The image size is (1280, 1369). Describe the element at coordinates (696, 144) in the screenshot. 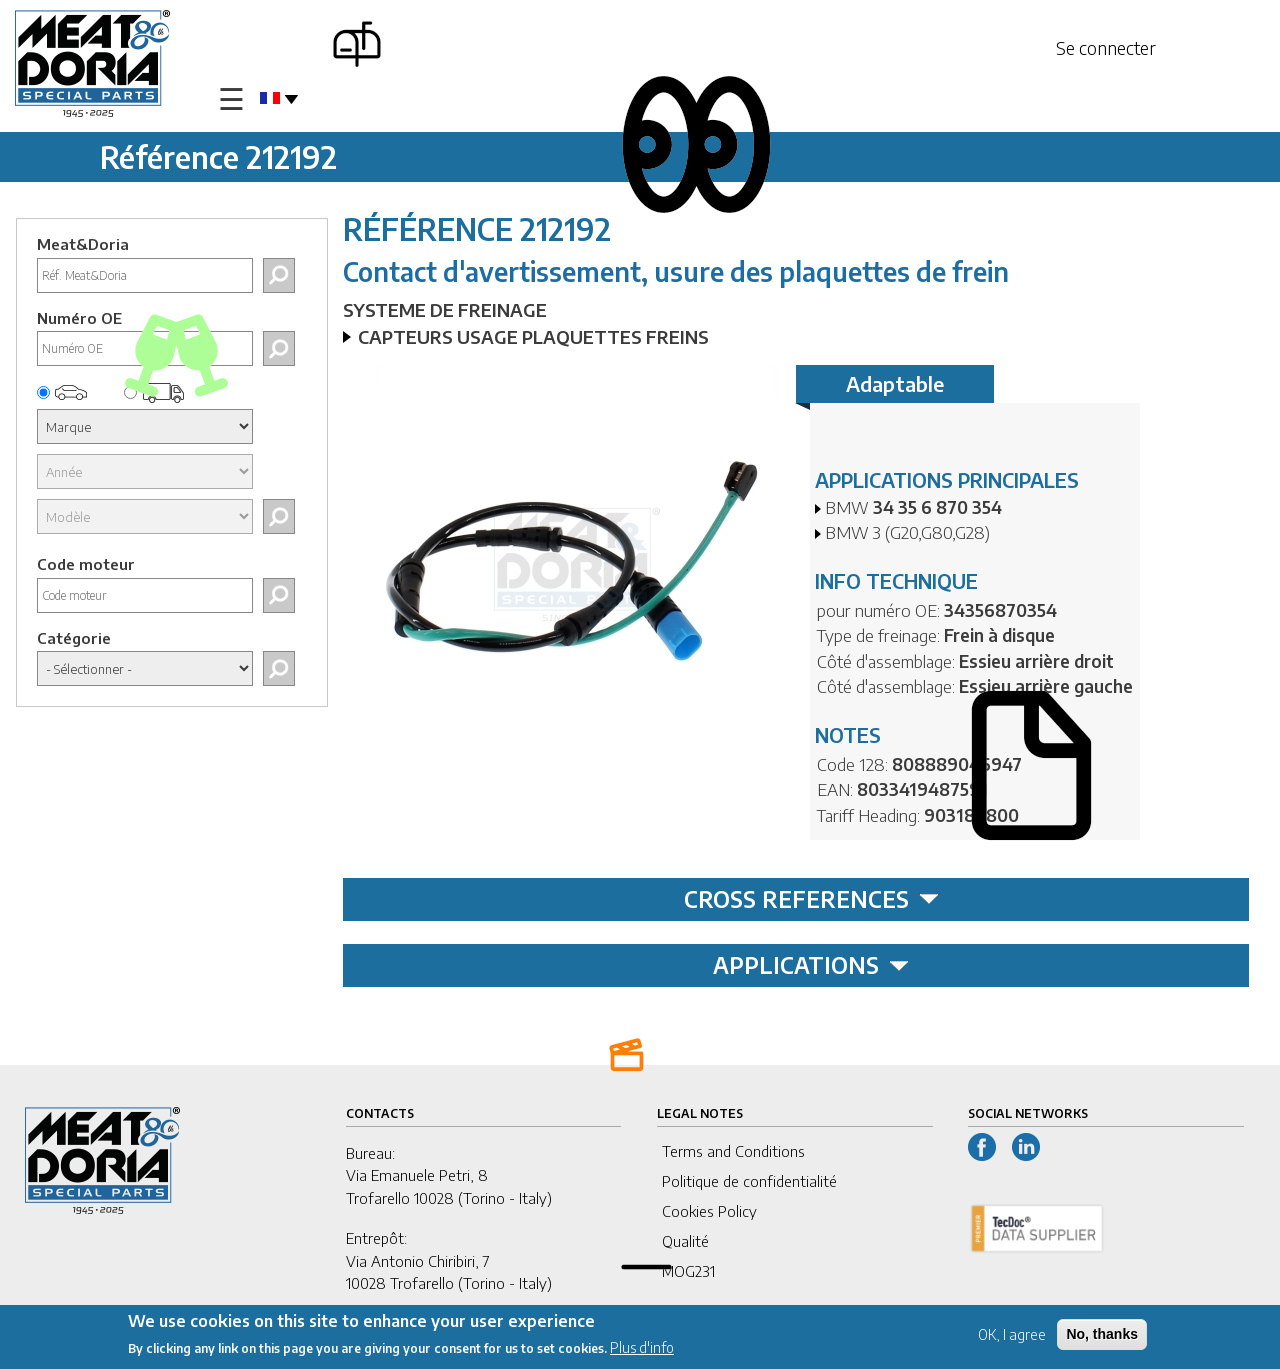

I see `mark content as viewed or seen` at that location.